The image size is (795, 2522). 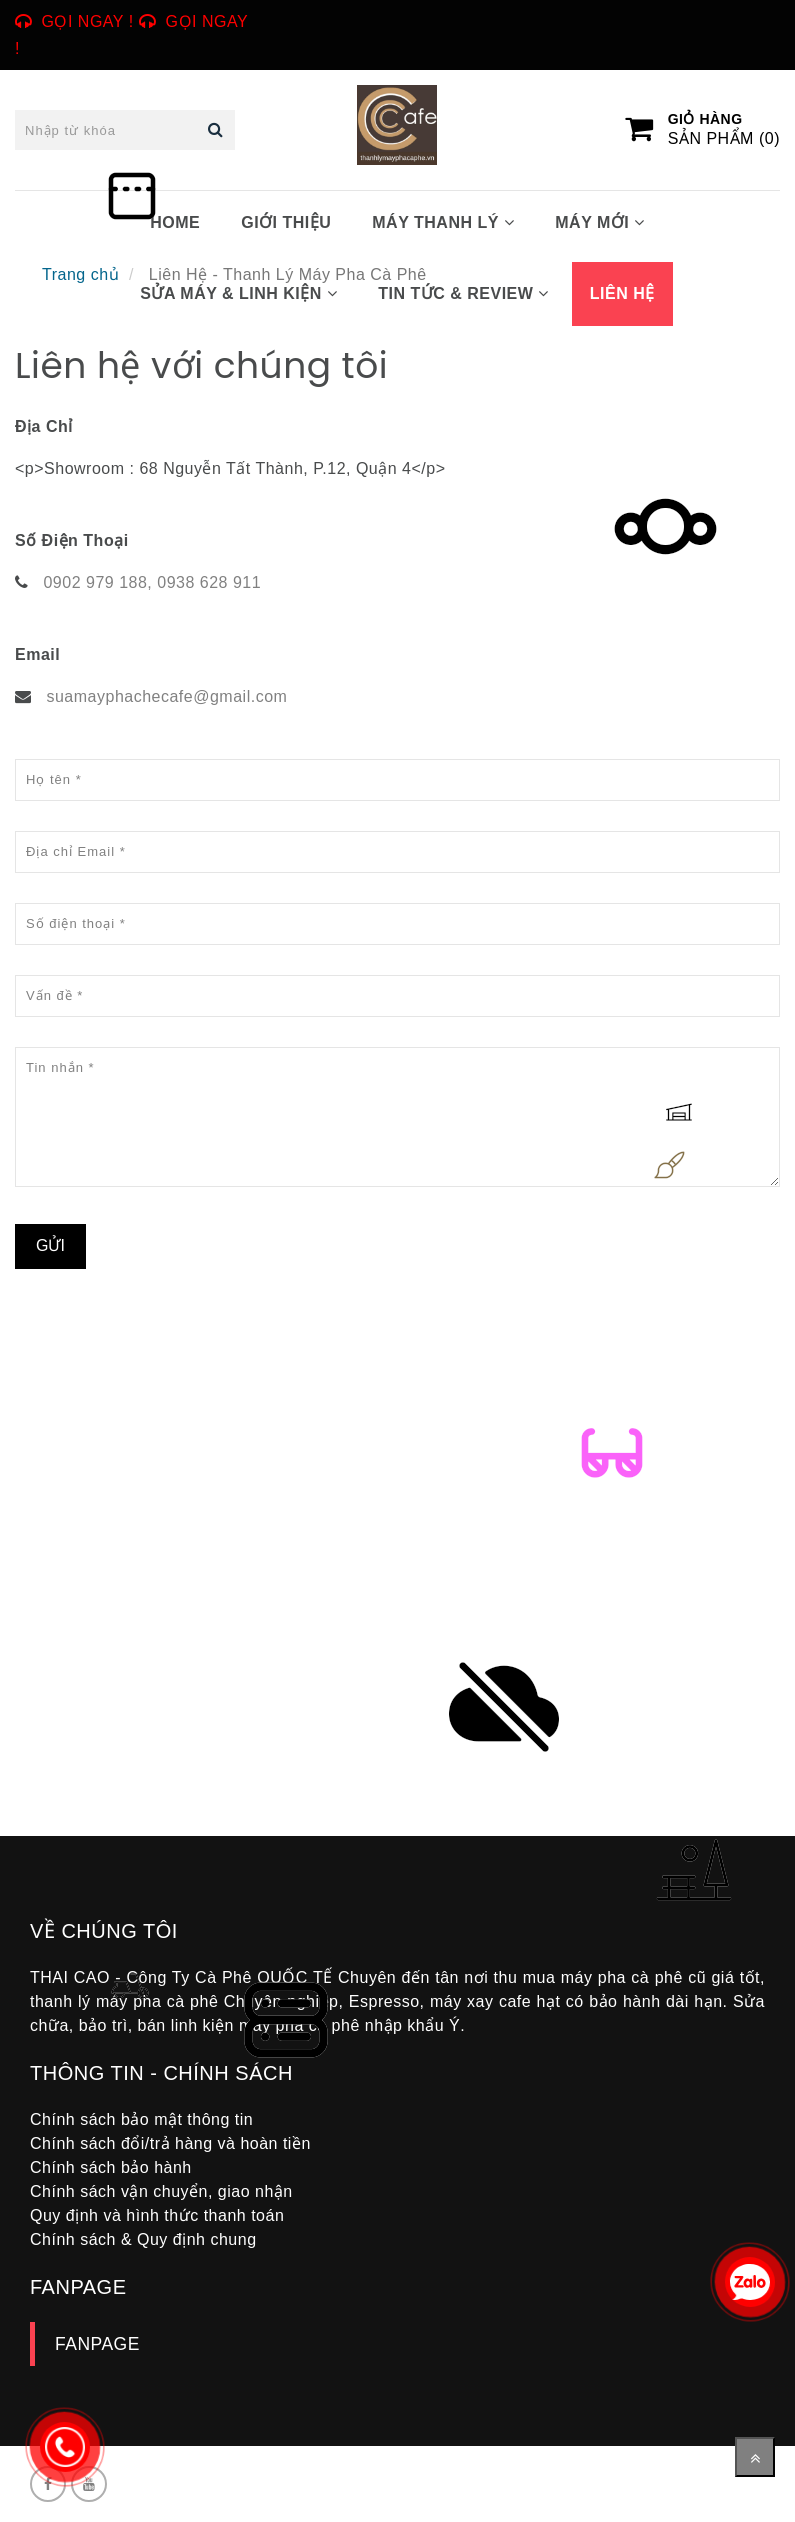 I want to click on view server status, so click(x=286, y=2020).